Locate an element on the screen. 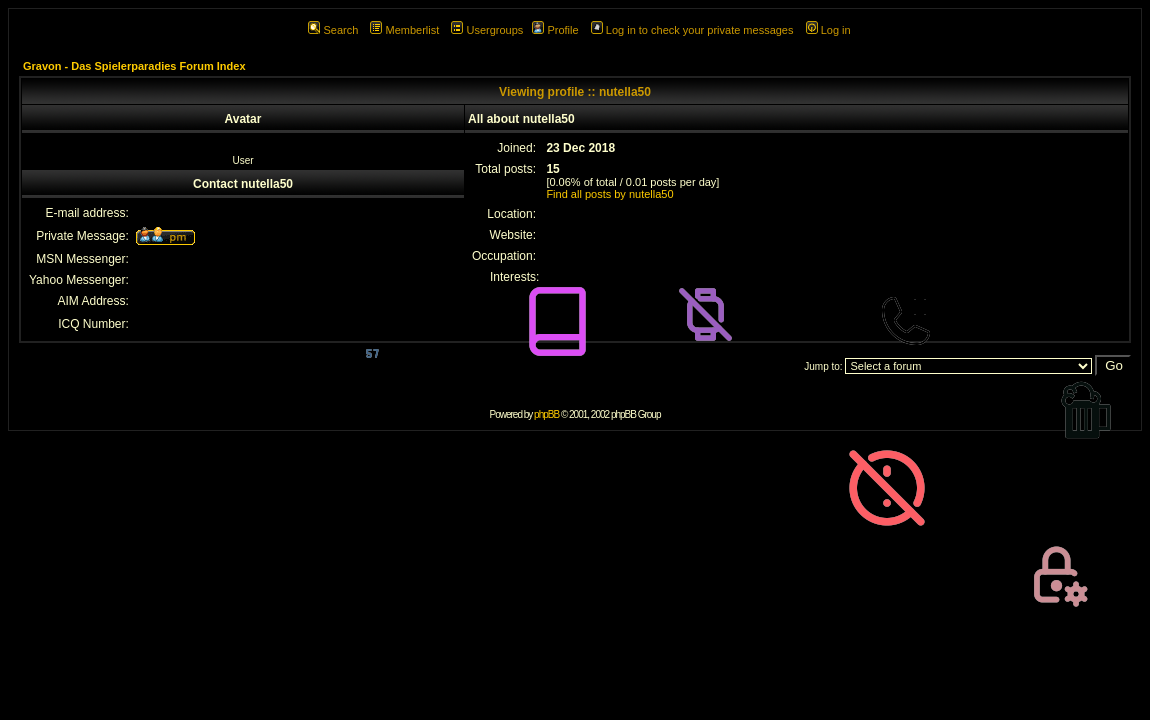  smartwatch disconnected or unavailable is located at coordinates (705, 314).